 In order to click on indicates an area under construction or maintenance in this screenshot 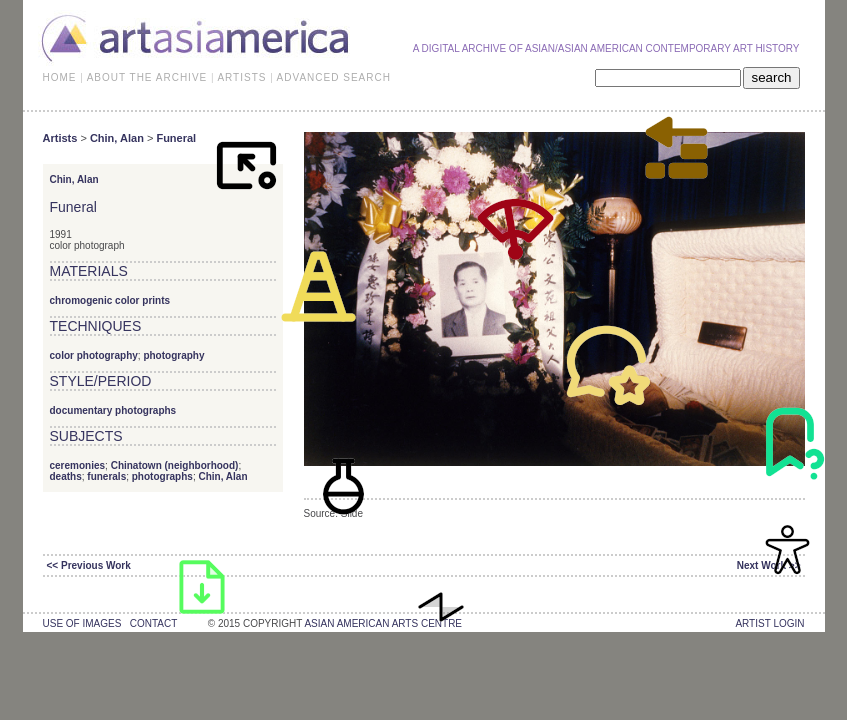, I will do `click(318, 284)`.